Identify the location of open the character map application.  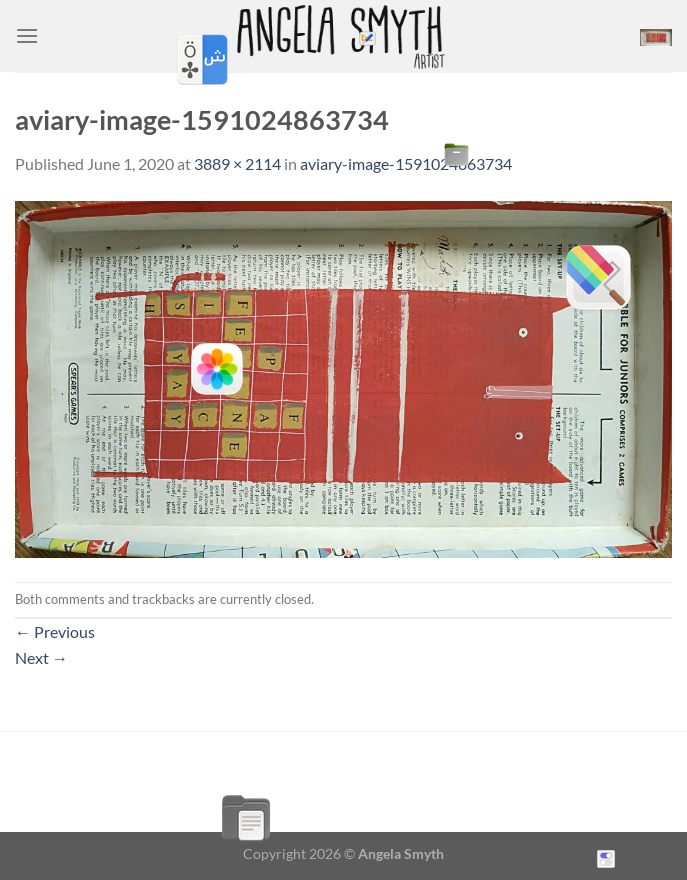
(202, 59).